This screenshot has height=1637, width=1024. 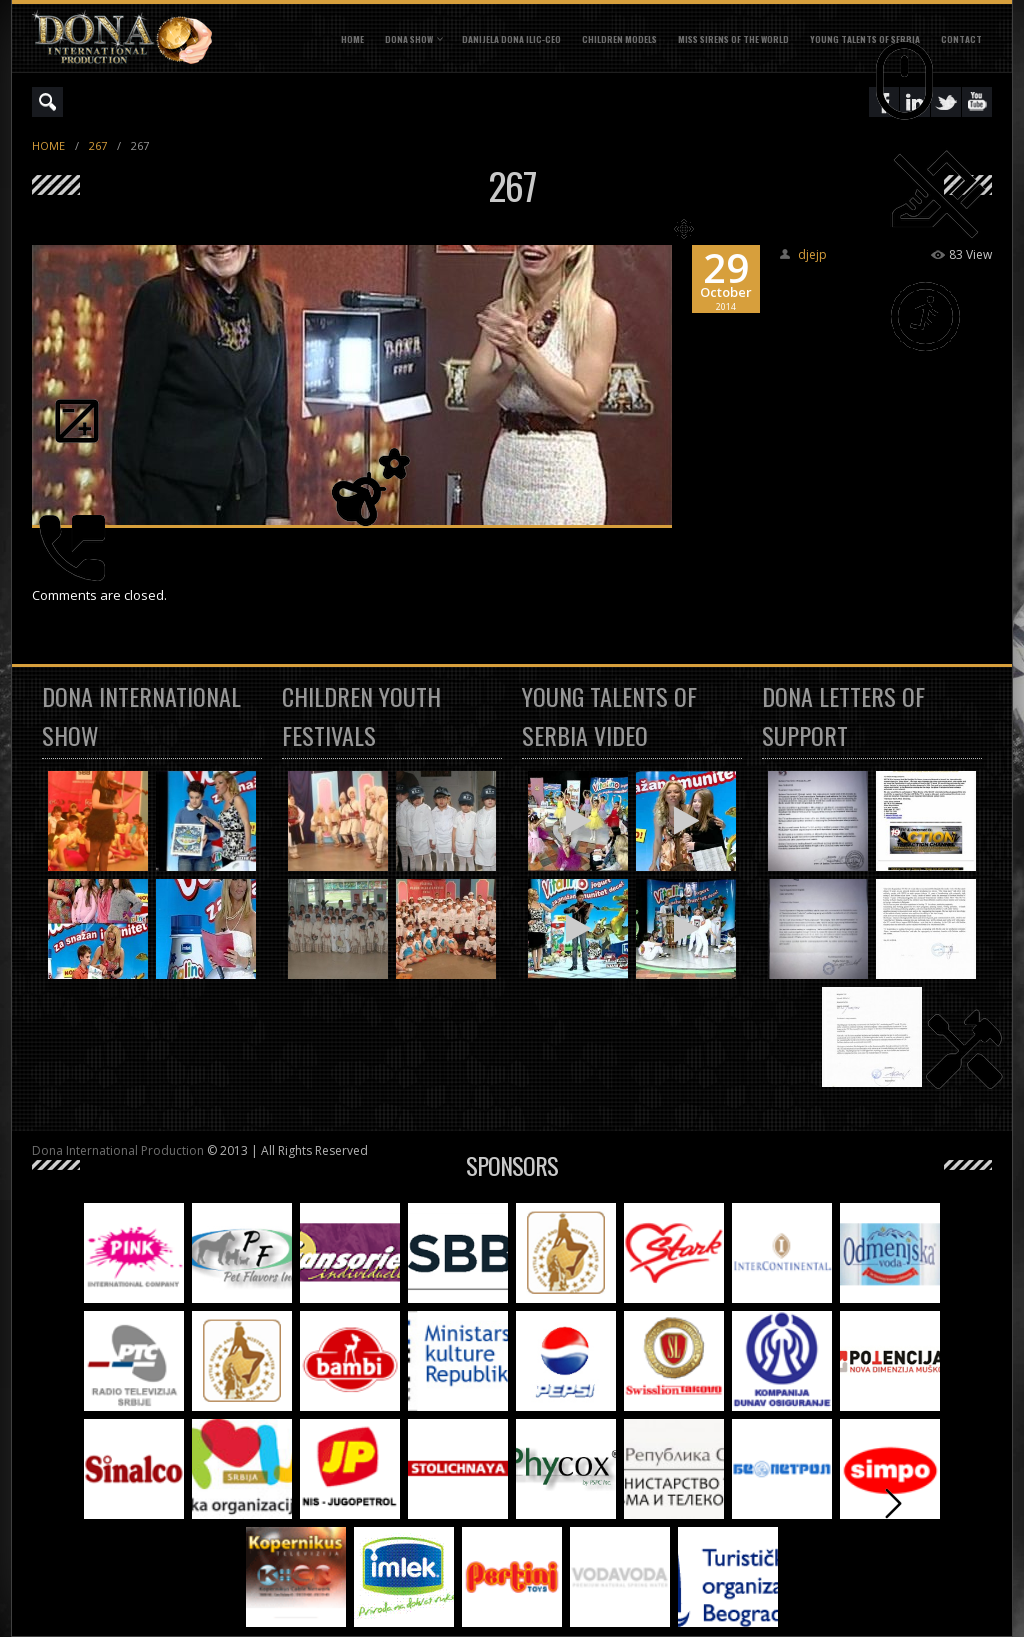 I want to click on start a run or jogging activity, so click(x=925, y=316).